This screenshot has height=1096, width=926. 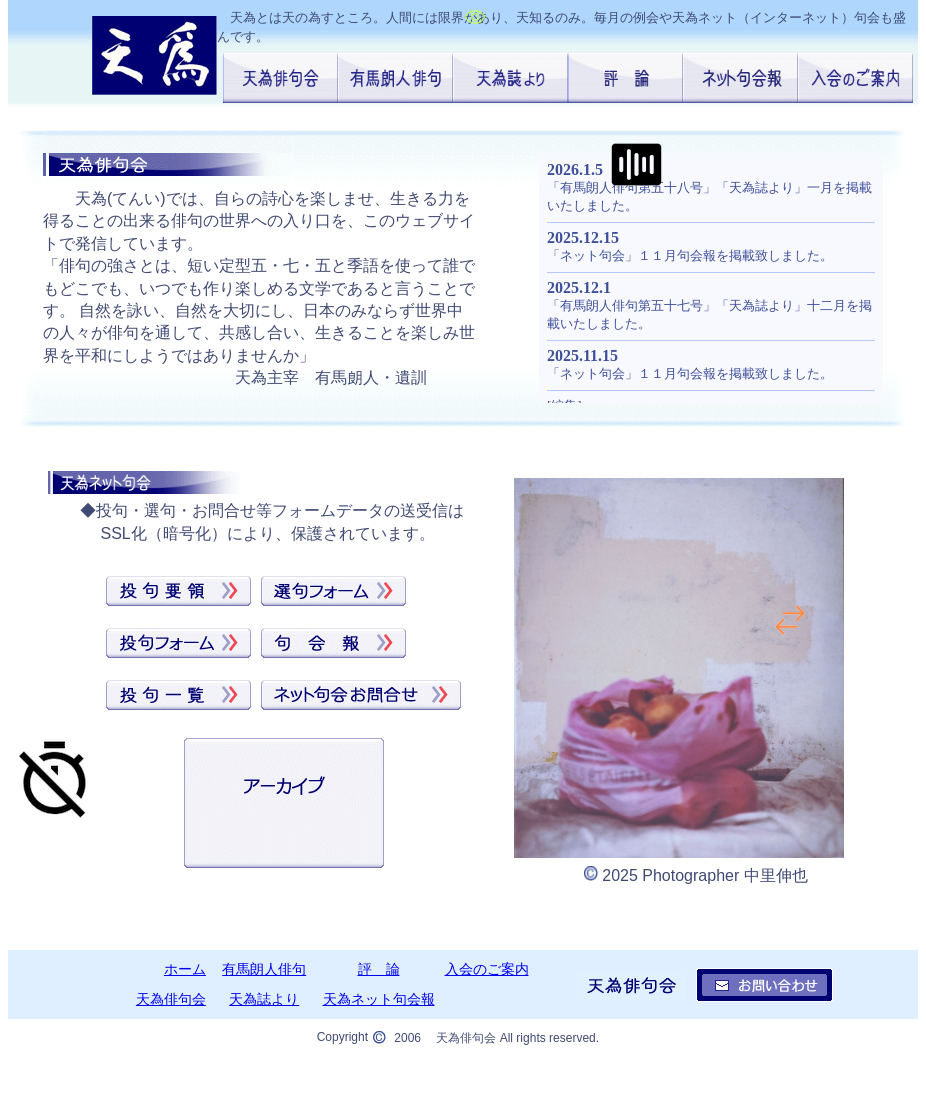 I want to click on disable or cancel timer, so click(x=54, y=779).